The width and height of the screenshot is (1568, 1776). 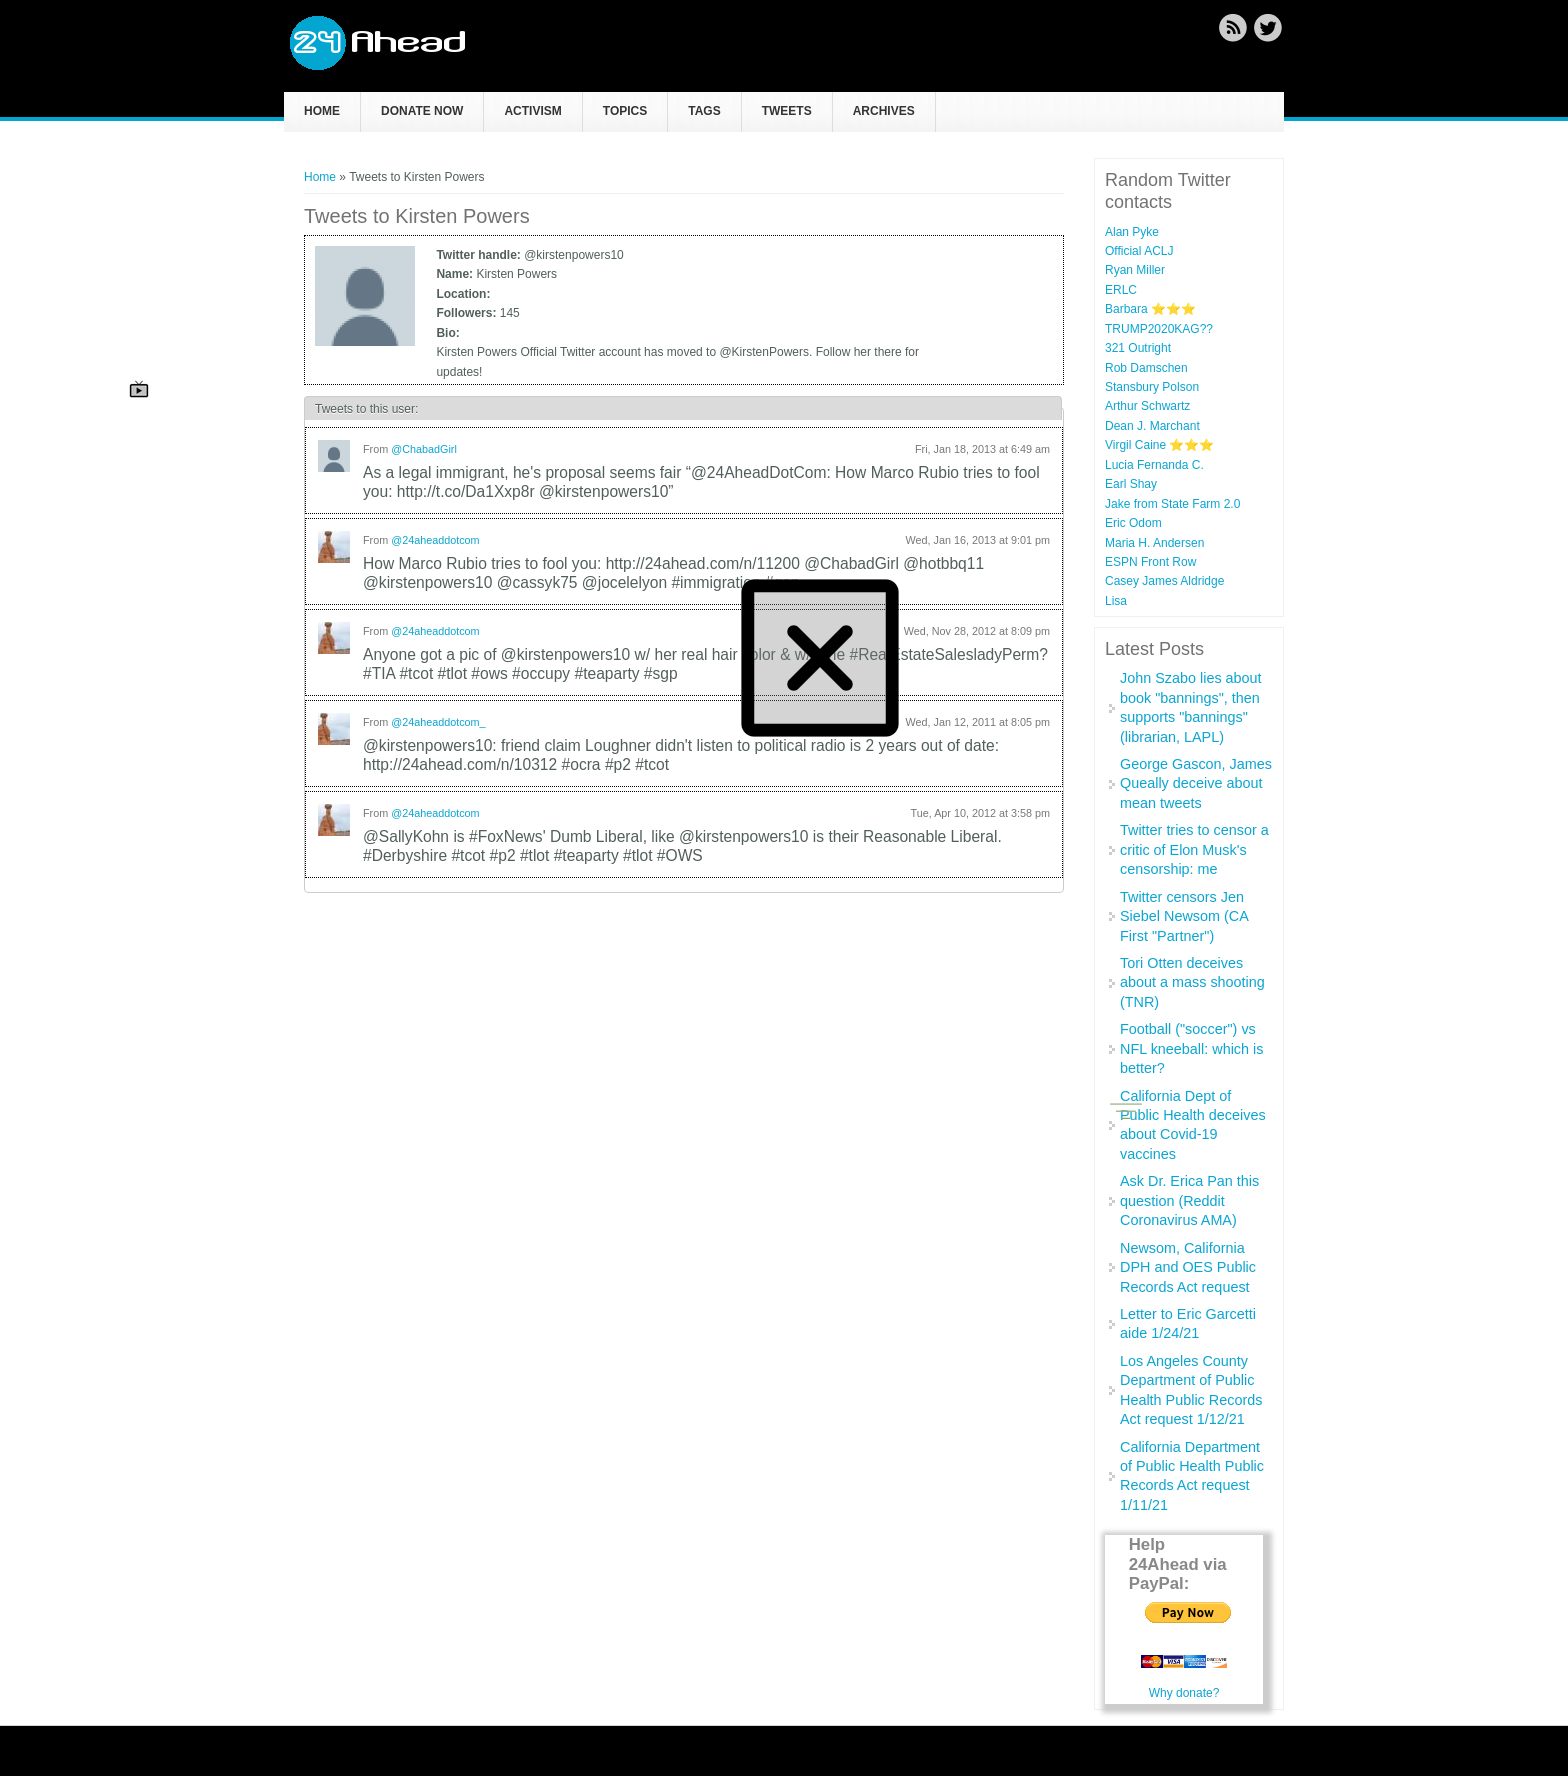 What do you see at coordinates (139, 389) in the screenshot?
I see `watch live television or streaming content` at bounding box center [139, 389].